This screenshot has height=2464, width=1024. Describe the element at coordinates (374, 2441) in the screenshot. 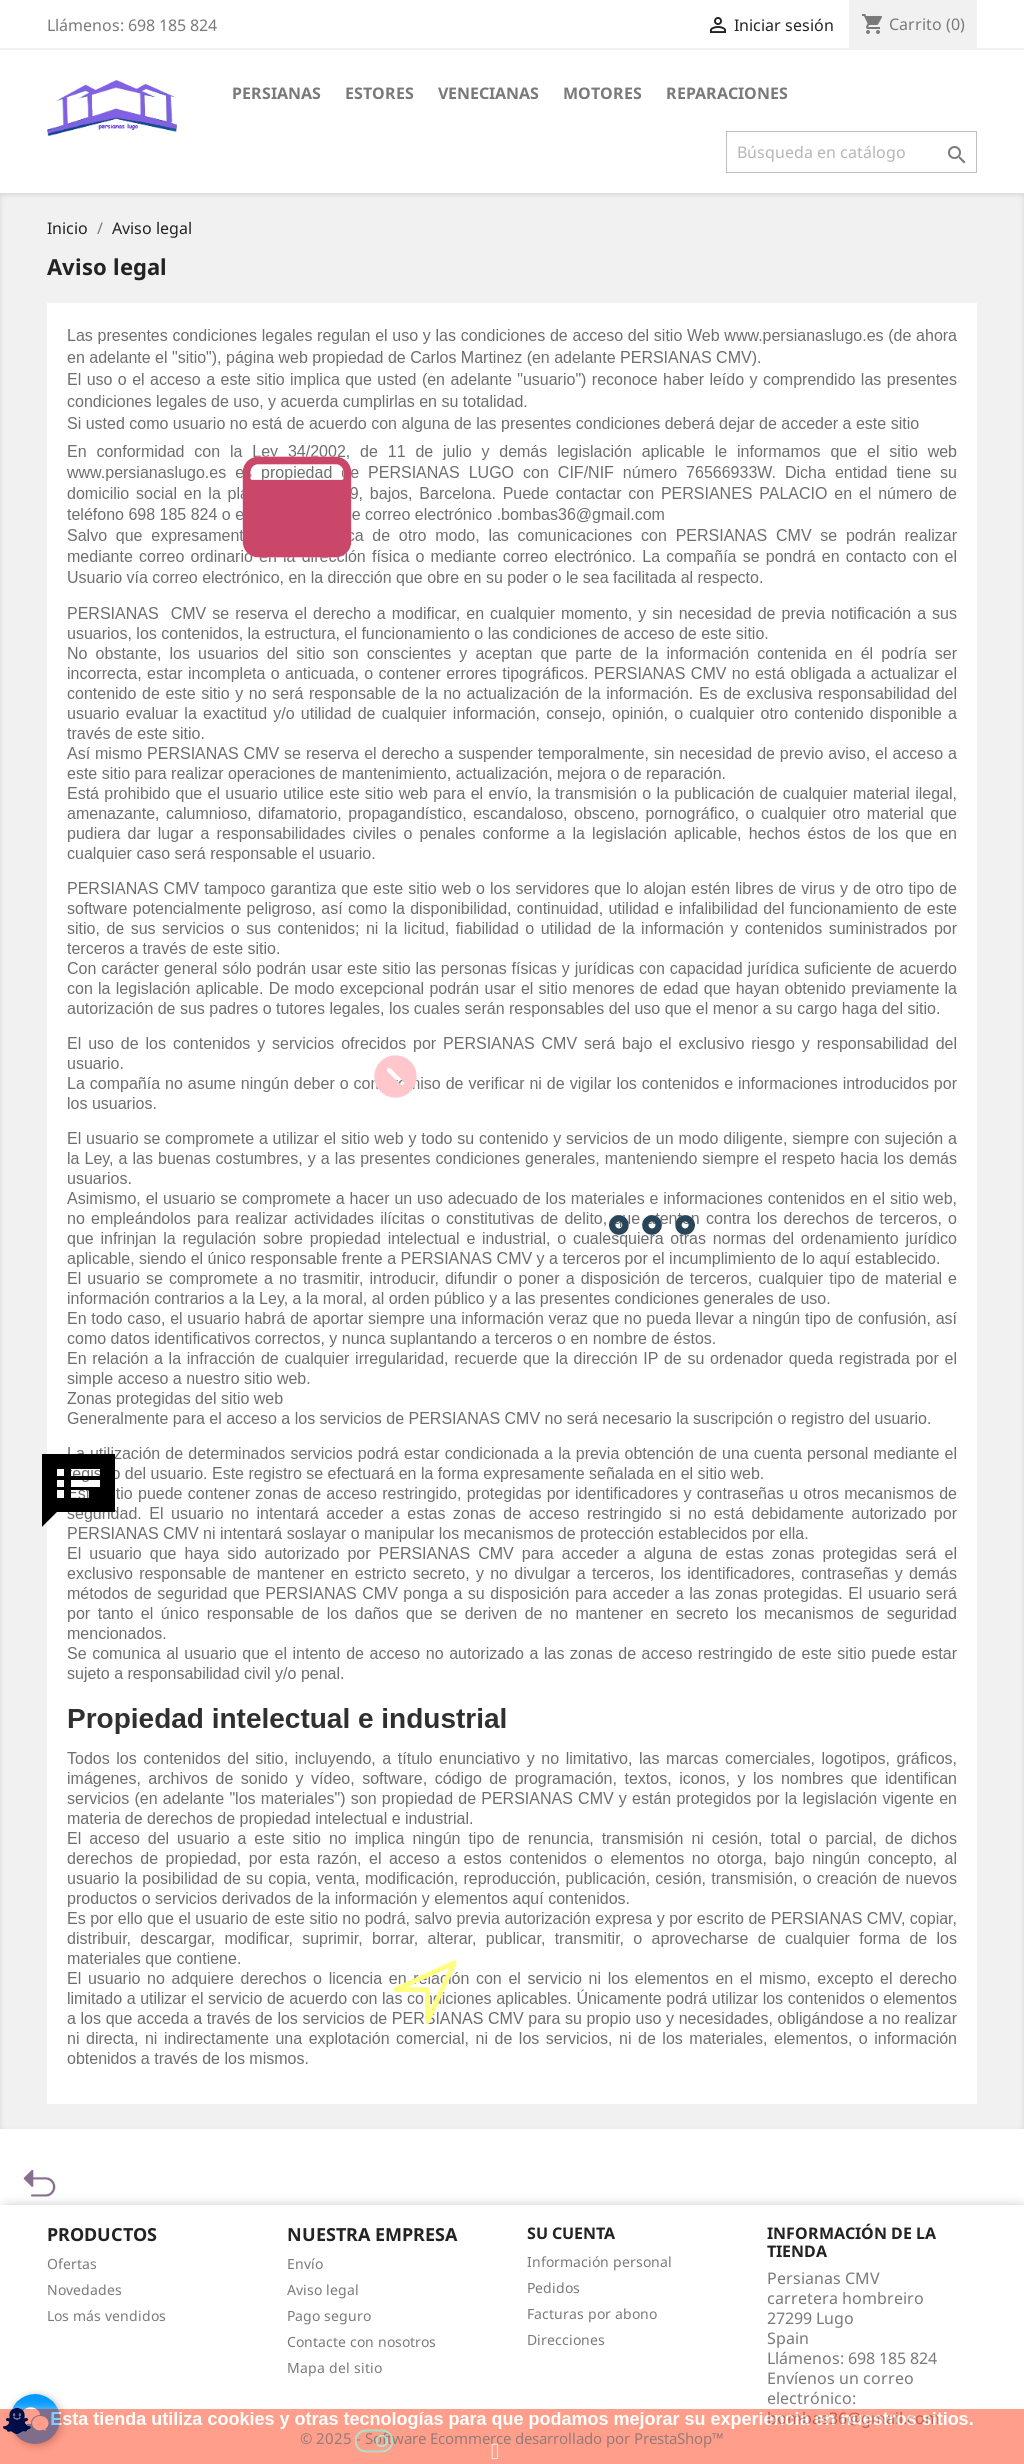

I see `toggle switch in the on position` at that location.